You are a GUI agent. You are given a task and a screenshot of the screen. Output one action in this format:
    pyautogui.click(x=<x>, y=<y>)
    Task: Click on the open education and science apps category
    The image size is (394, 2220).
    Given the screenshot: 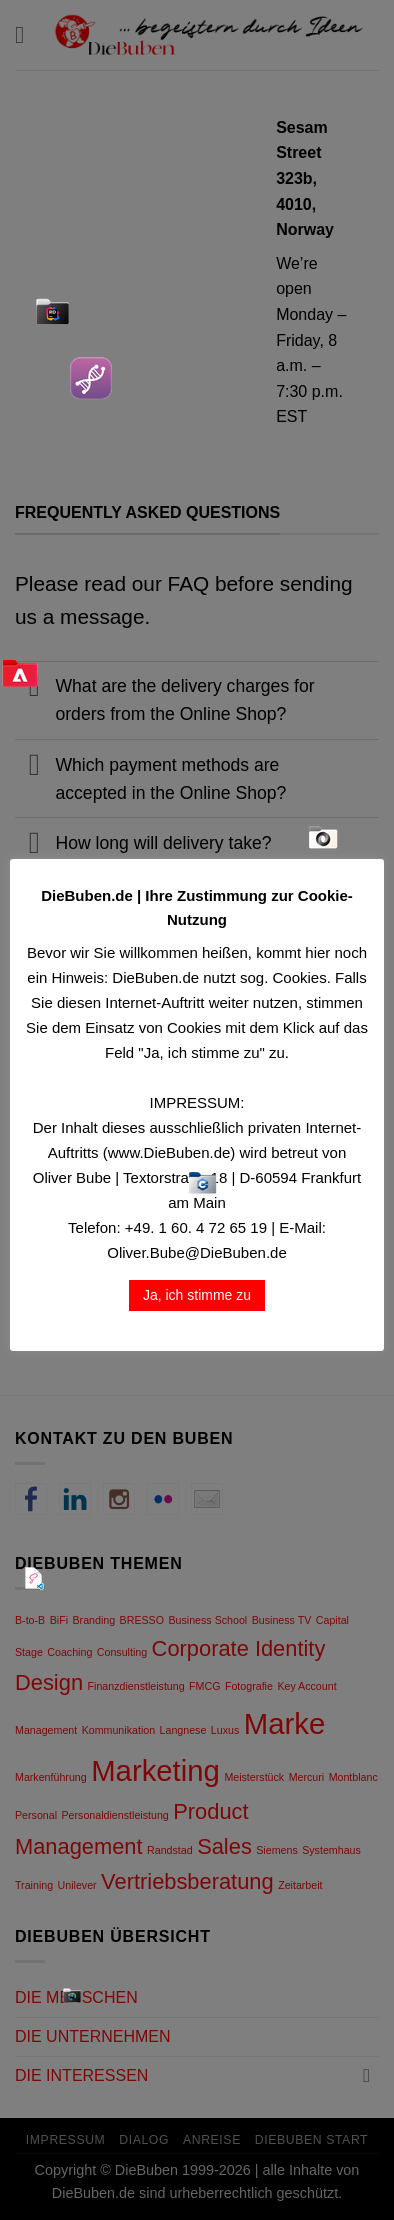 What is the action you would take?
    pyautogui.click(x=91, y=379)
    